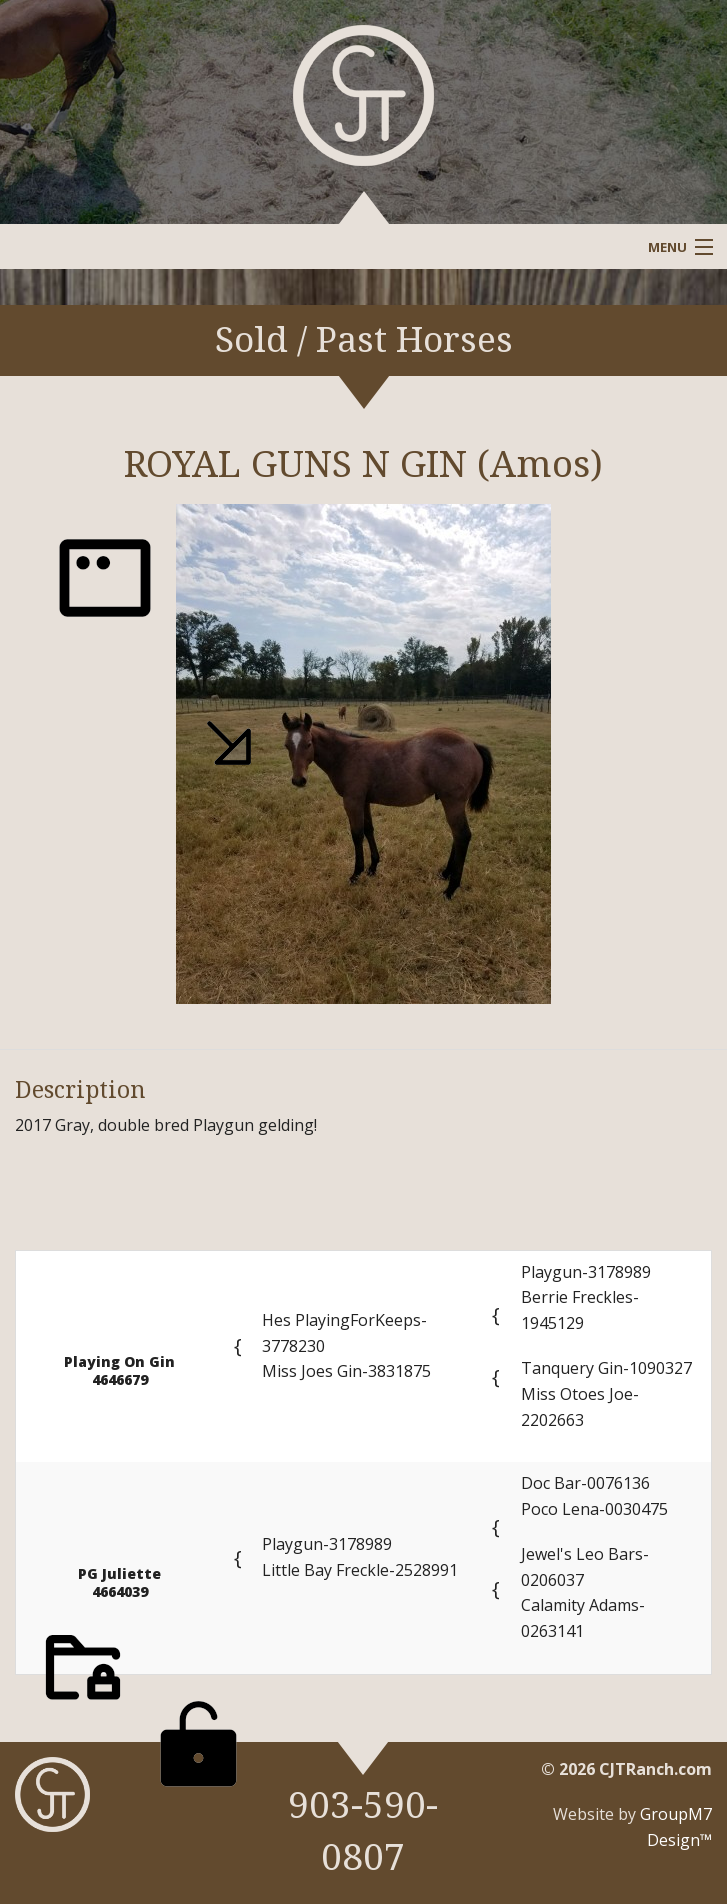  What do you see at coordinates (229, 743) in the screenshot?
I see `navigate to the next item diagonally` at bounding box center [229, 743].